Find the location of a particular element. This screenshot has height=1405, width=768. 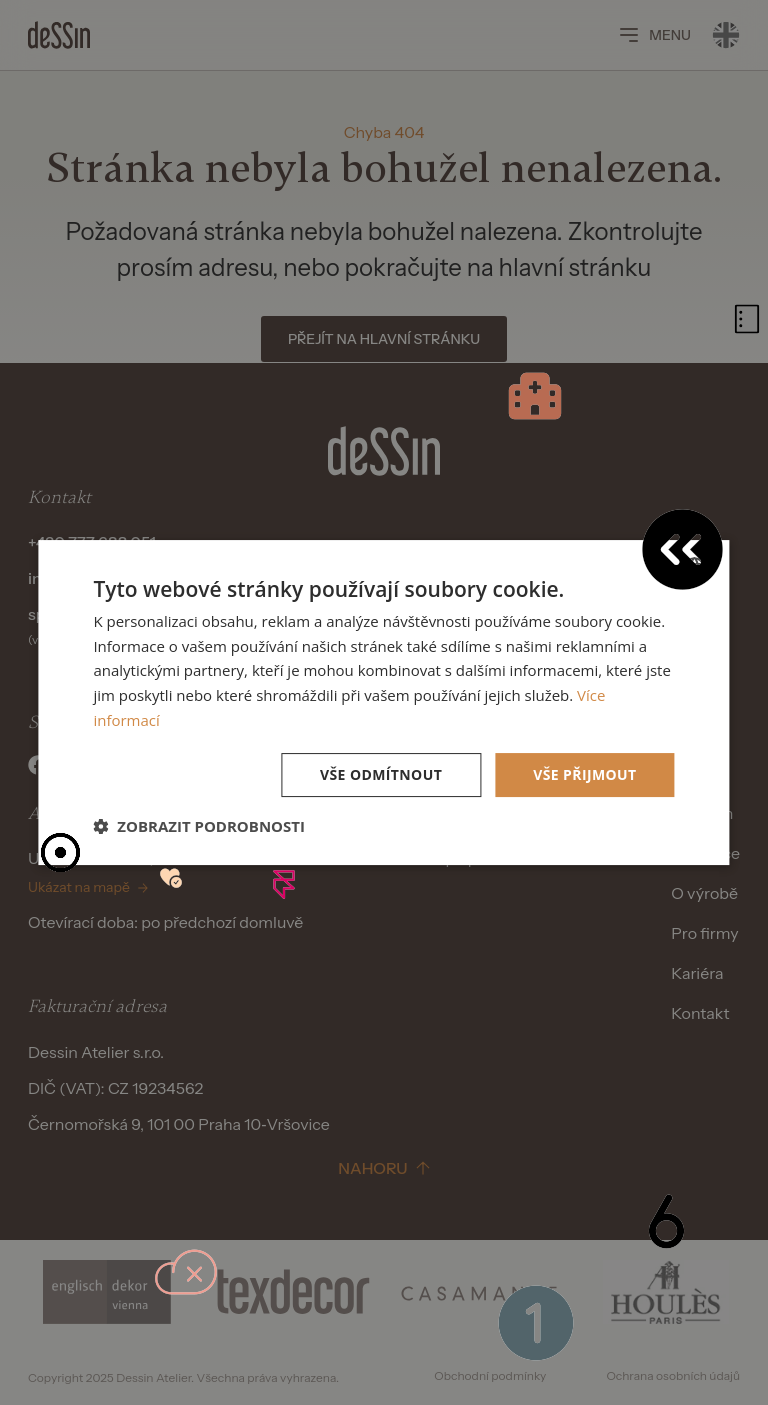

disconnect from cloud storage is located at coordinates (186, 1272).